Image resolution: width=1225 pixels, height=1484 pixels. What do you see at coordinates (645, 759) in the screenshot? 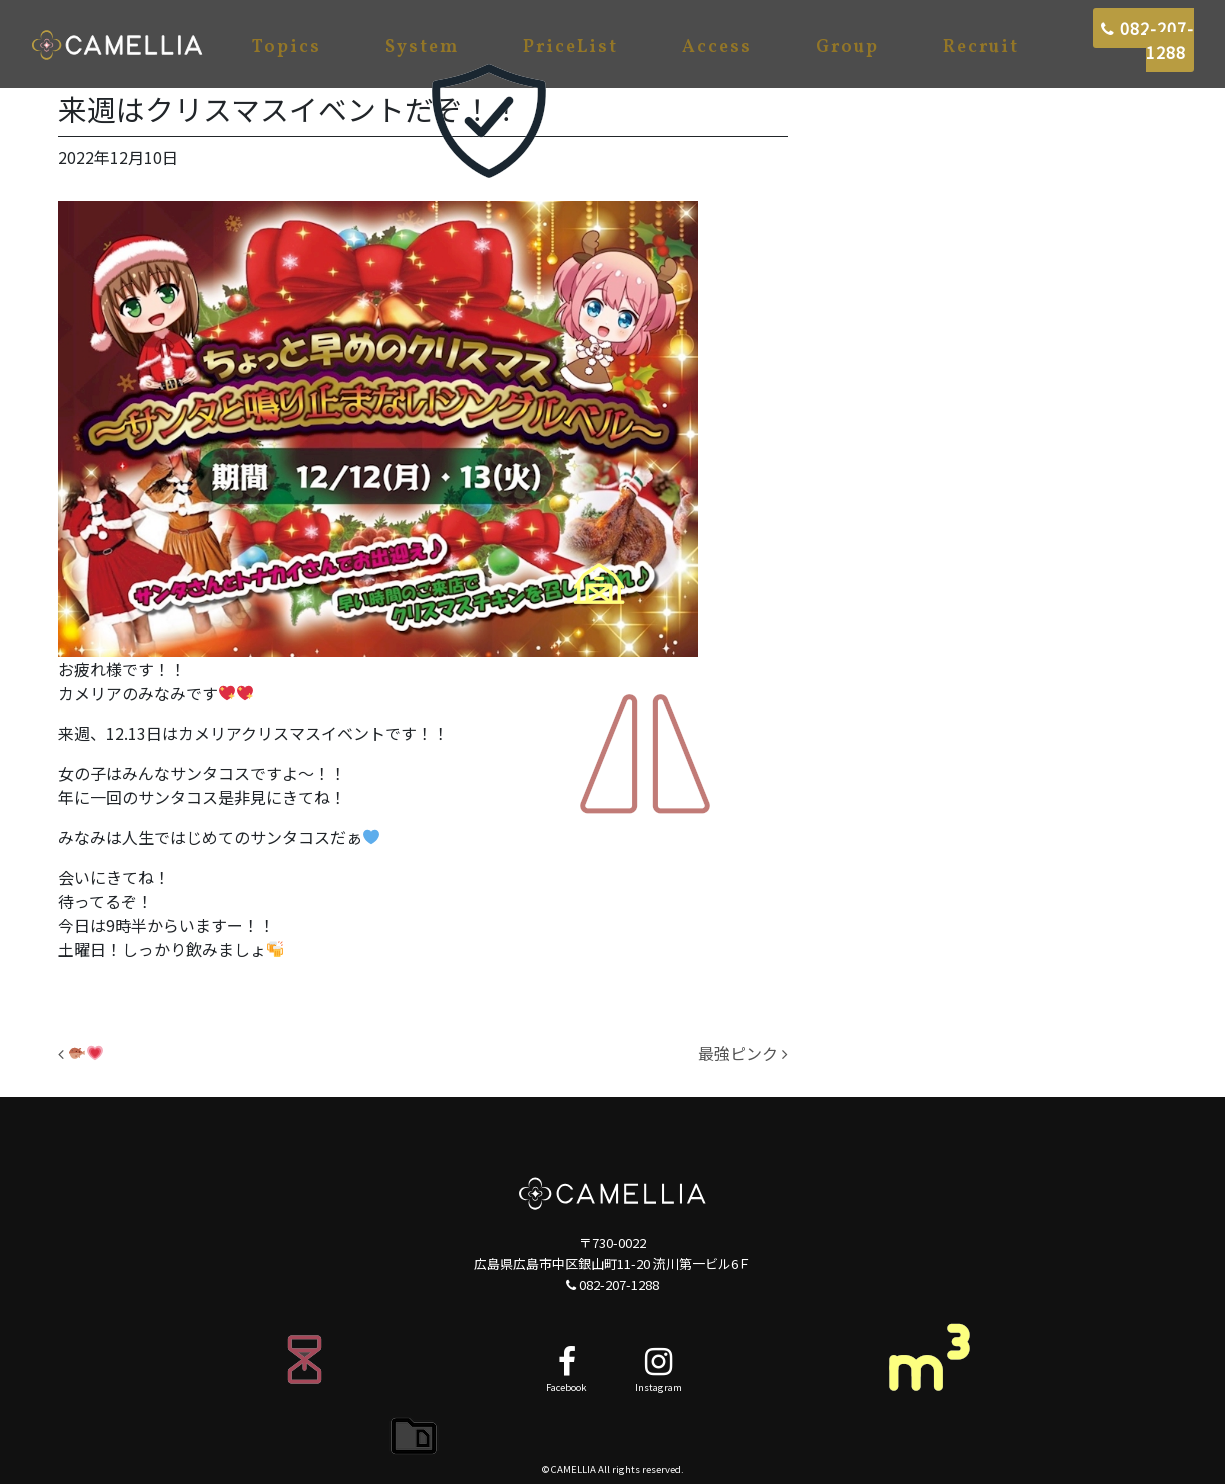
I see `flip image horizontally` at bounding box center [645, 759].